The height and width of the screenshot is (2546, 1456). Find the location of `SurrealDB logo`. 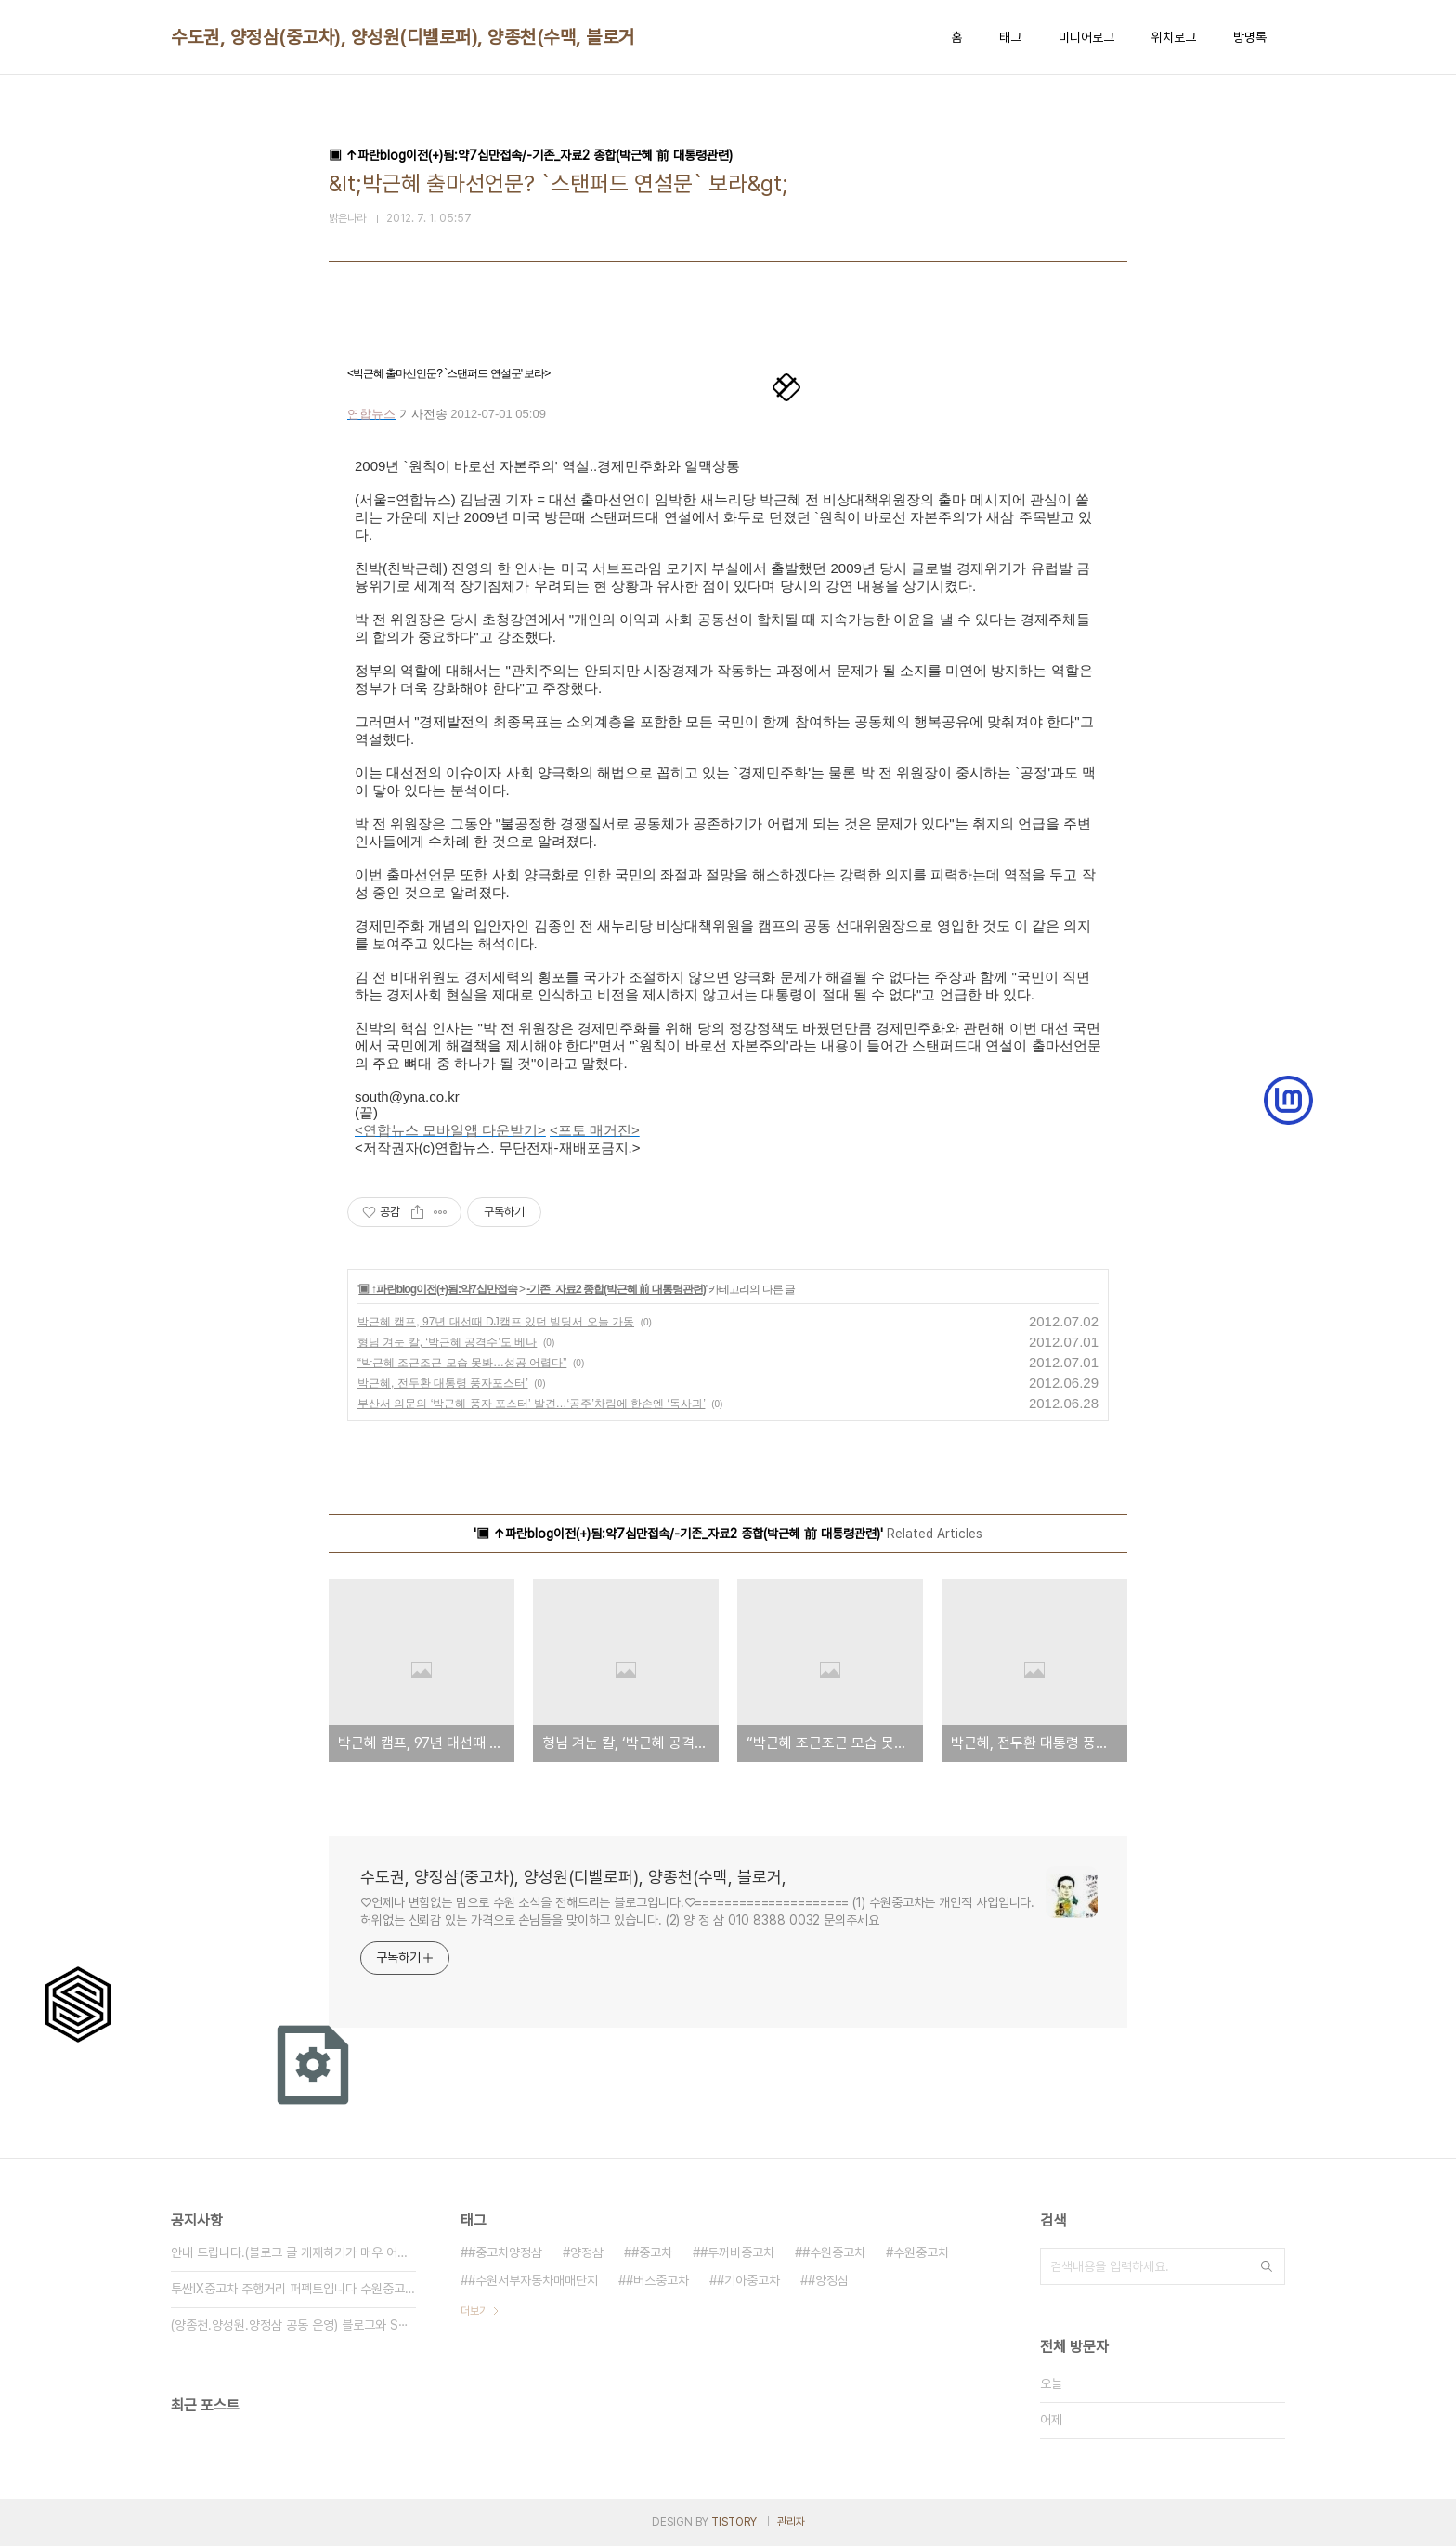

SurrealDB logo is located at coordinates (78, 2004).